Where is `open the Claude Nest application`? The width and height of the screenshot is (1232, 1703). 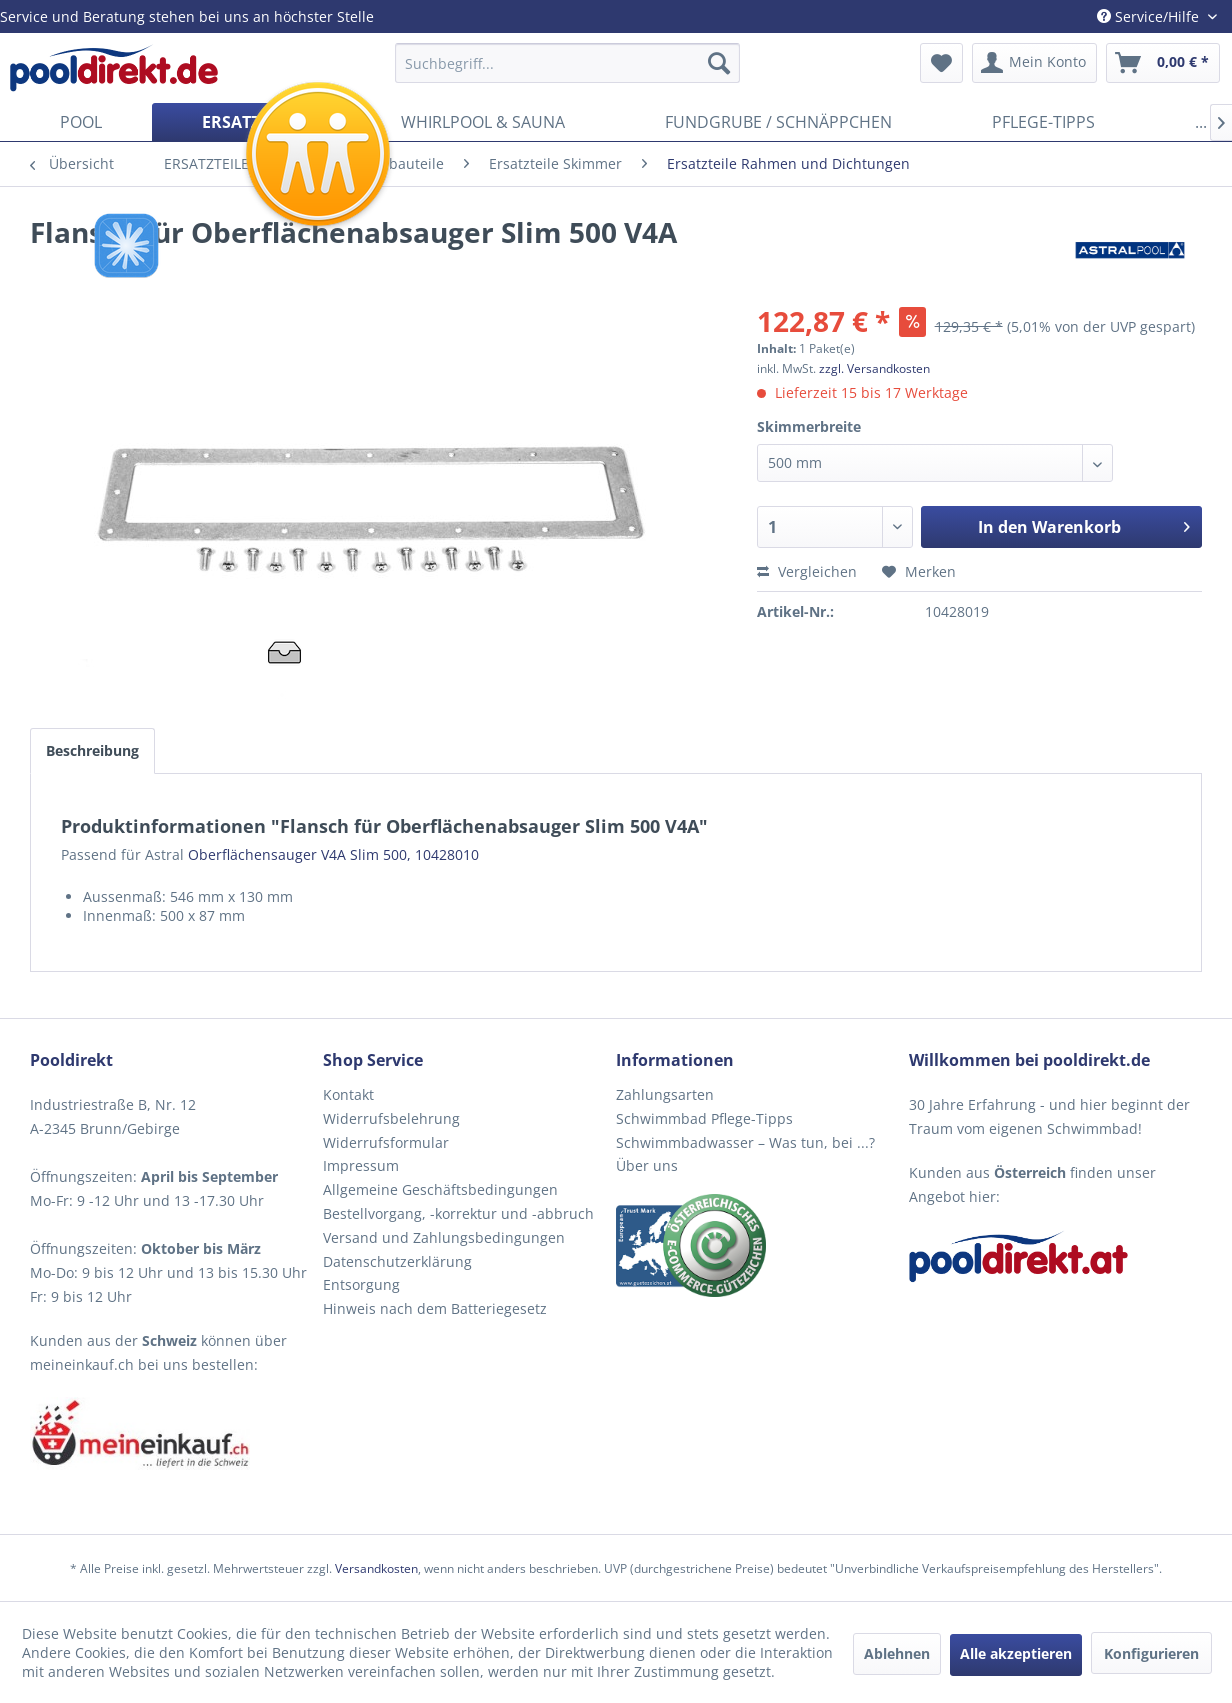 open the Claude Nest application is located at coordinates (126, 245).